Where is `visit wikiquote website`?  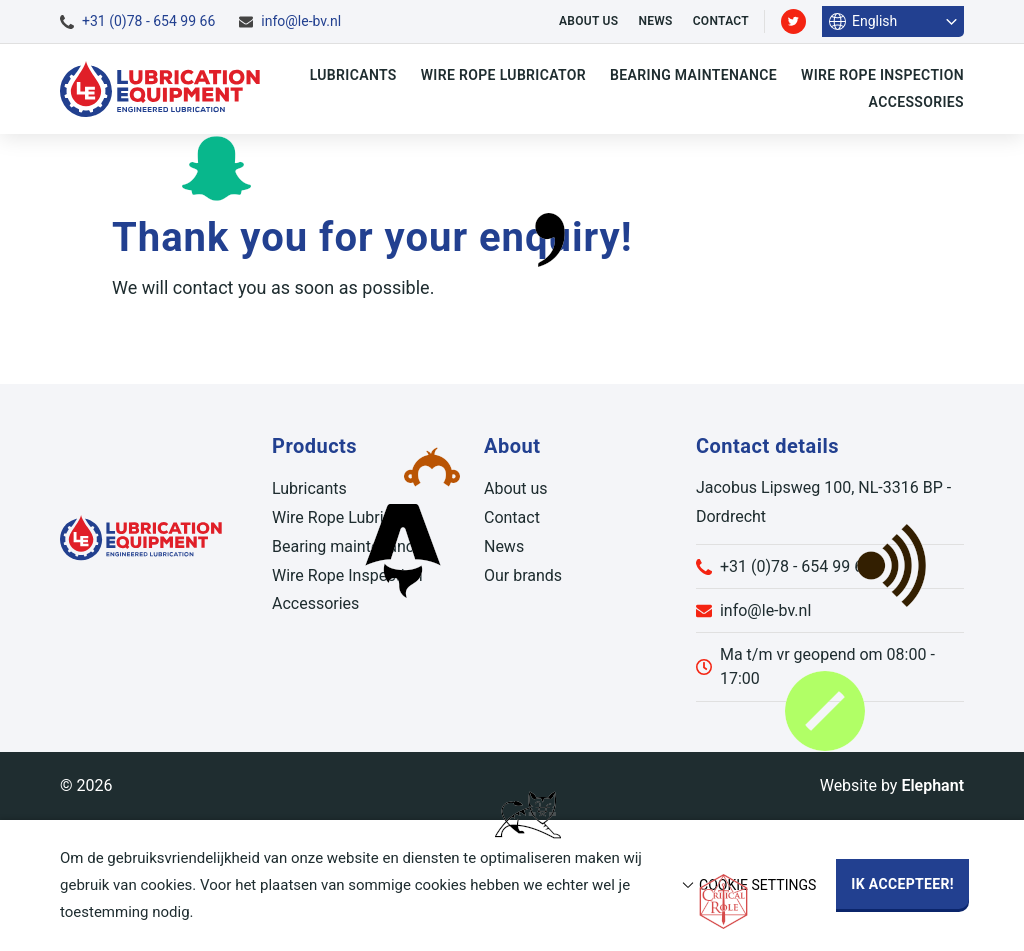
visit wikiquote website is located at coordinates (891, 565).